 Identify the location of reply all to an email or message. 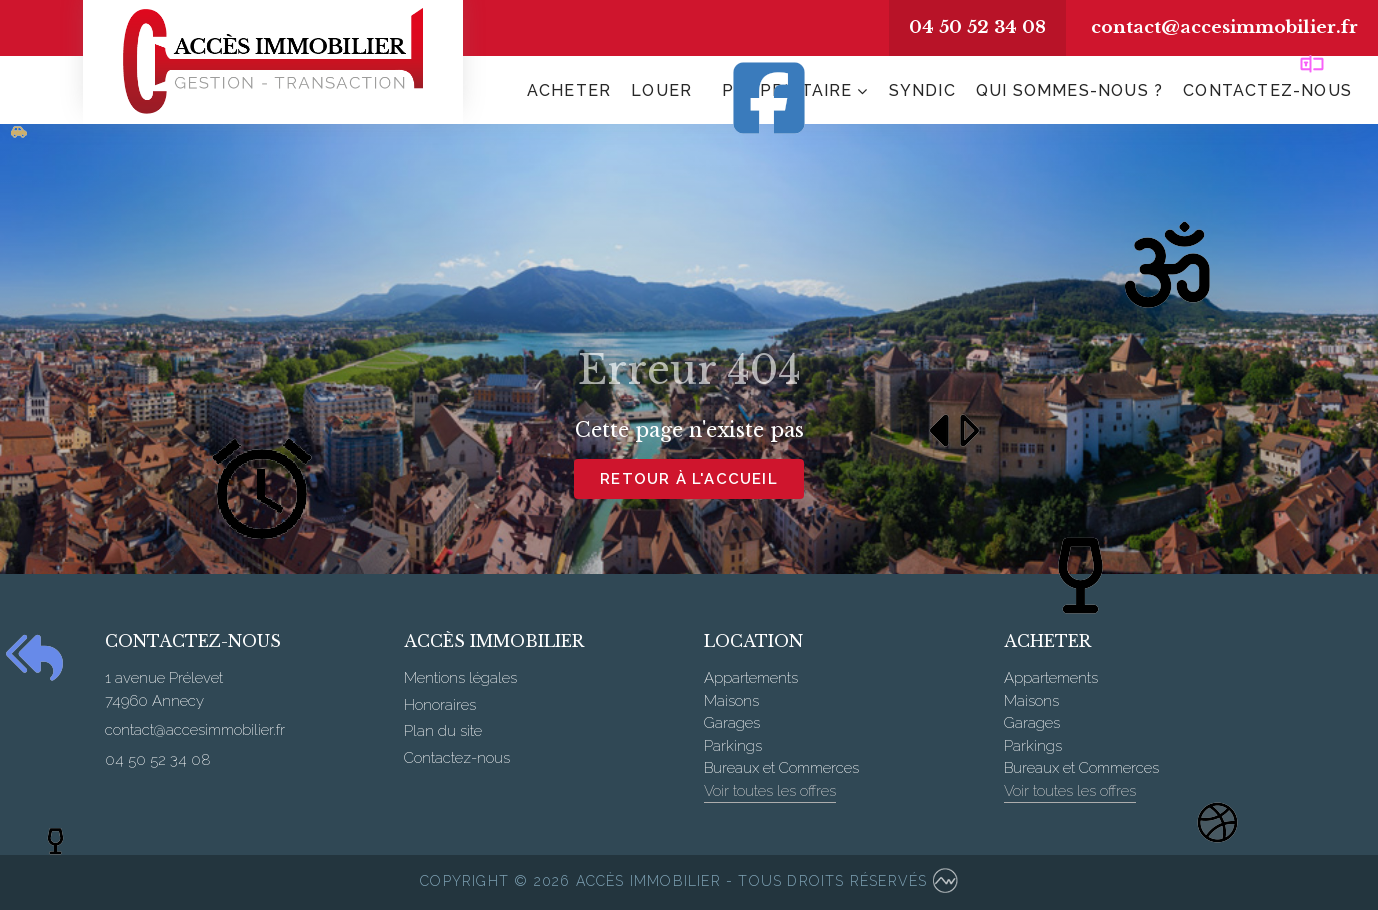
(34, 658).